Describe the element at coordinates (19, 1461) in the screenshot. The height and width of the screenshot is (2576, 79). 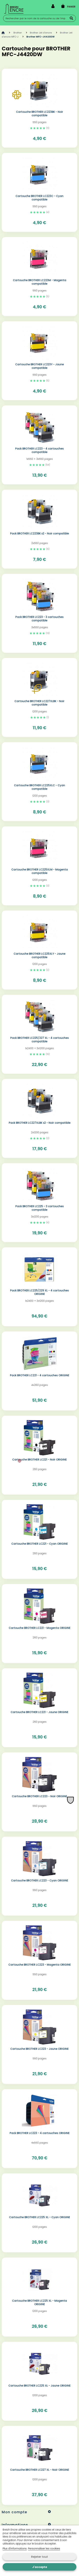
I see `access website or browse the web` at that location.